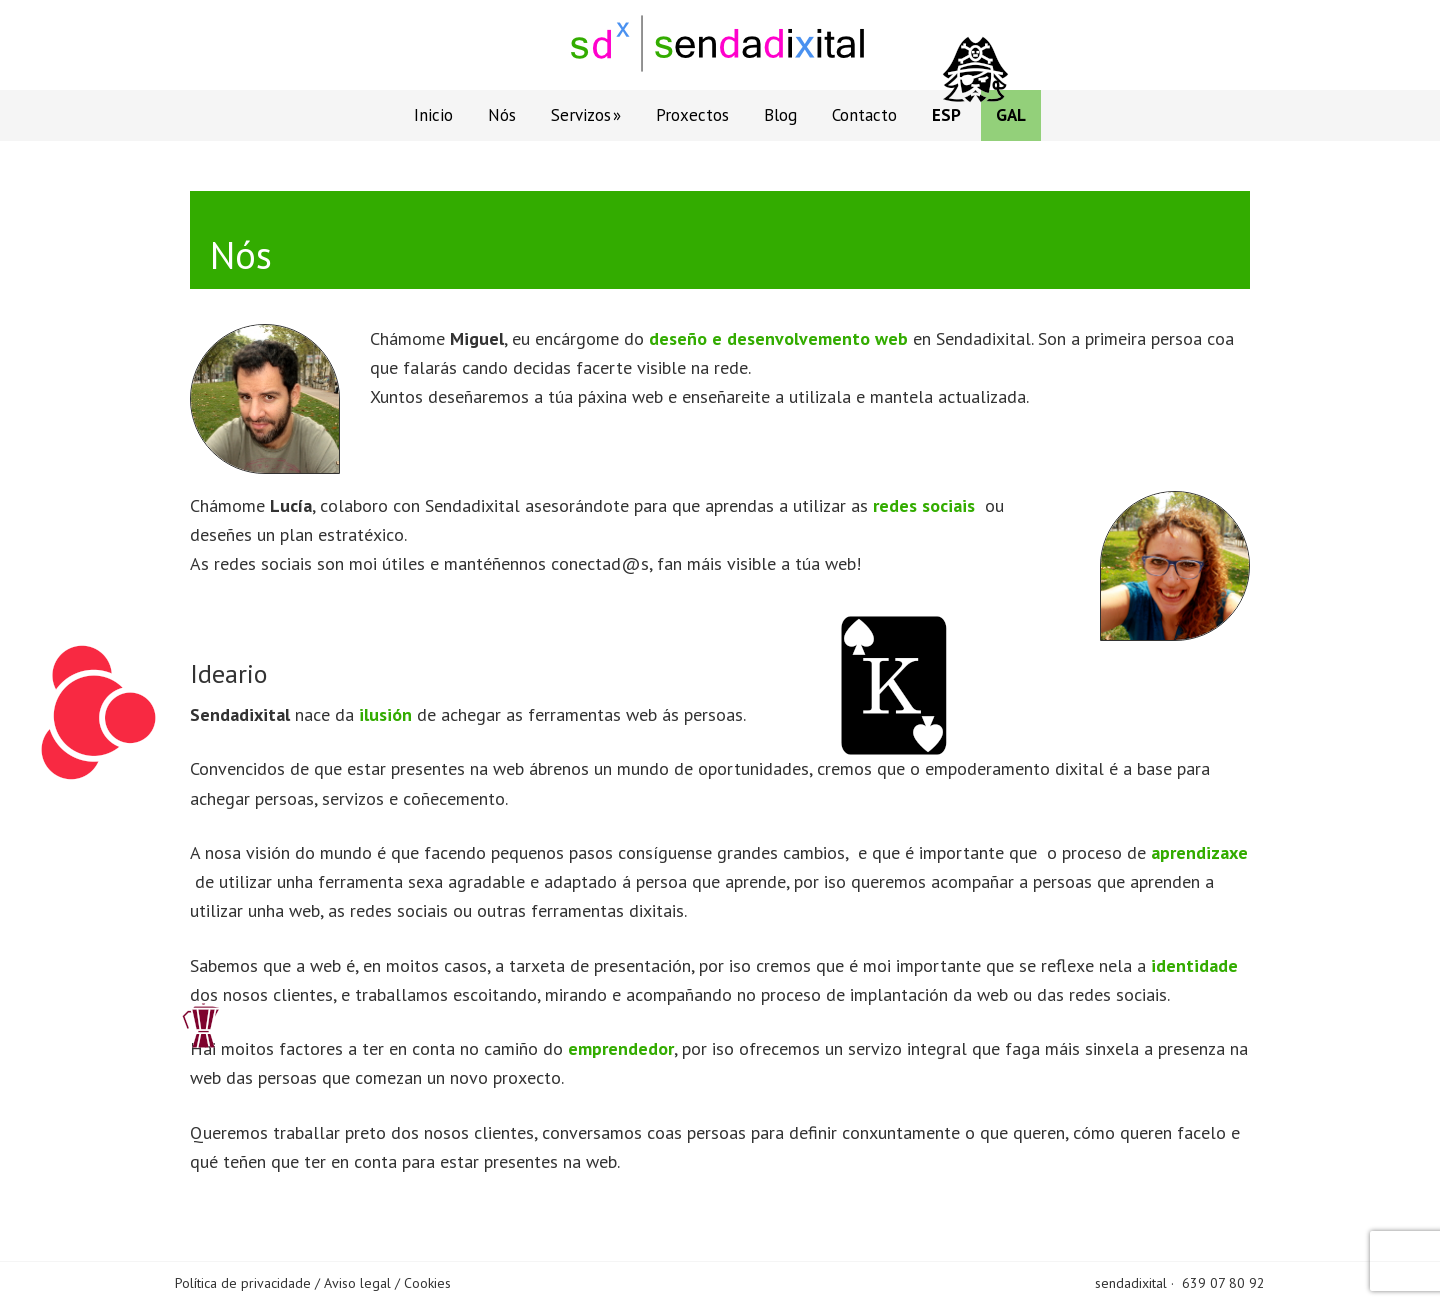 This screenshot has width=1440, height=1305. Describe the element at coordinates (893, 685) in the screenshot. I see `king of spades playing card` at that location.